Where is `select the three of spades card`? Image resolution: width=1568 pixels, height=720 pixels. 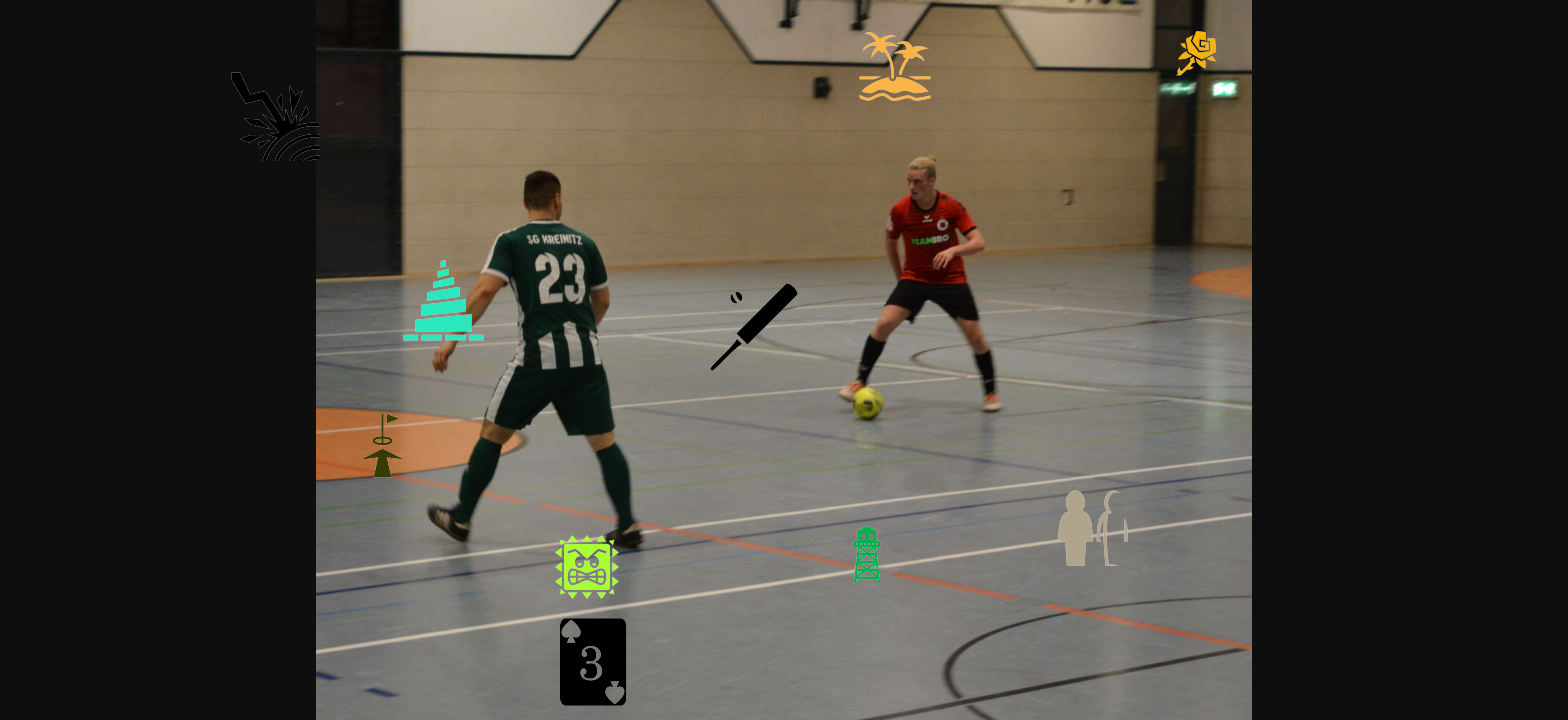
select the three of spades card is located at coordinates (593, 662).